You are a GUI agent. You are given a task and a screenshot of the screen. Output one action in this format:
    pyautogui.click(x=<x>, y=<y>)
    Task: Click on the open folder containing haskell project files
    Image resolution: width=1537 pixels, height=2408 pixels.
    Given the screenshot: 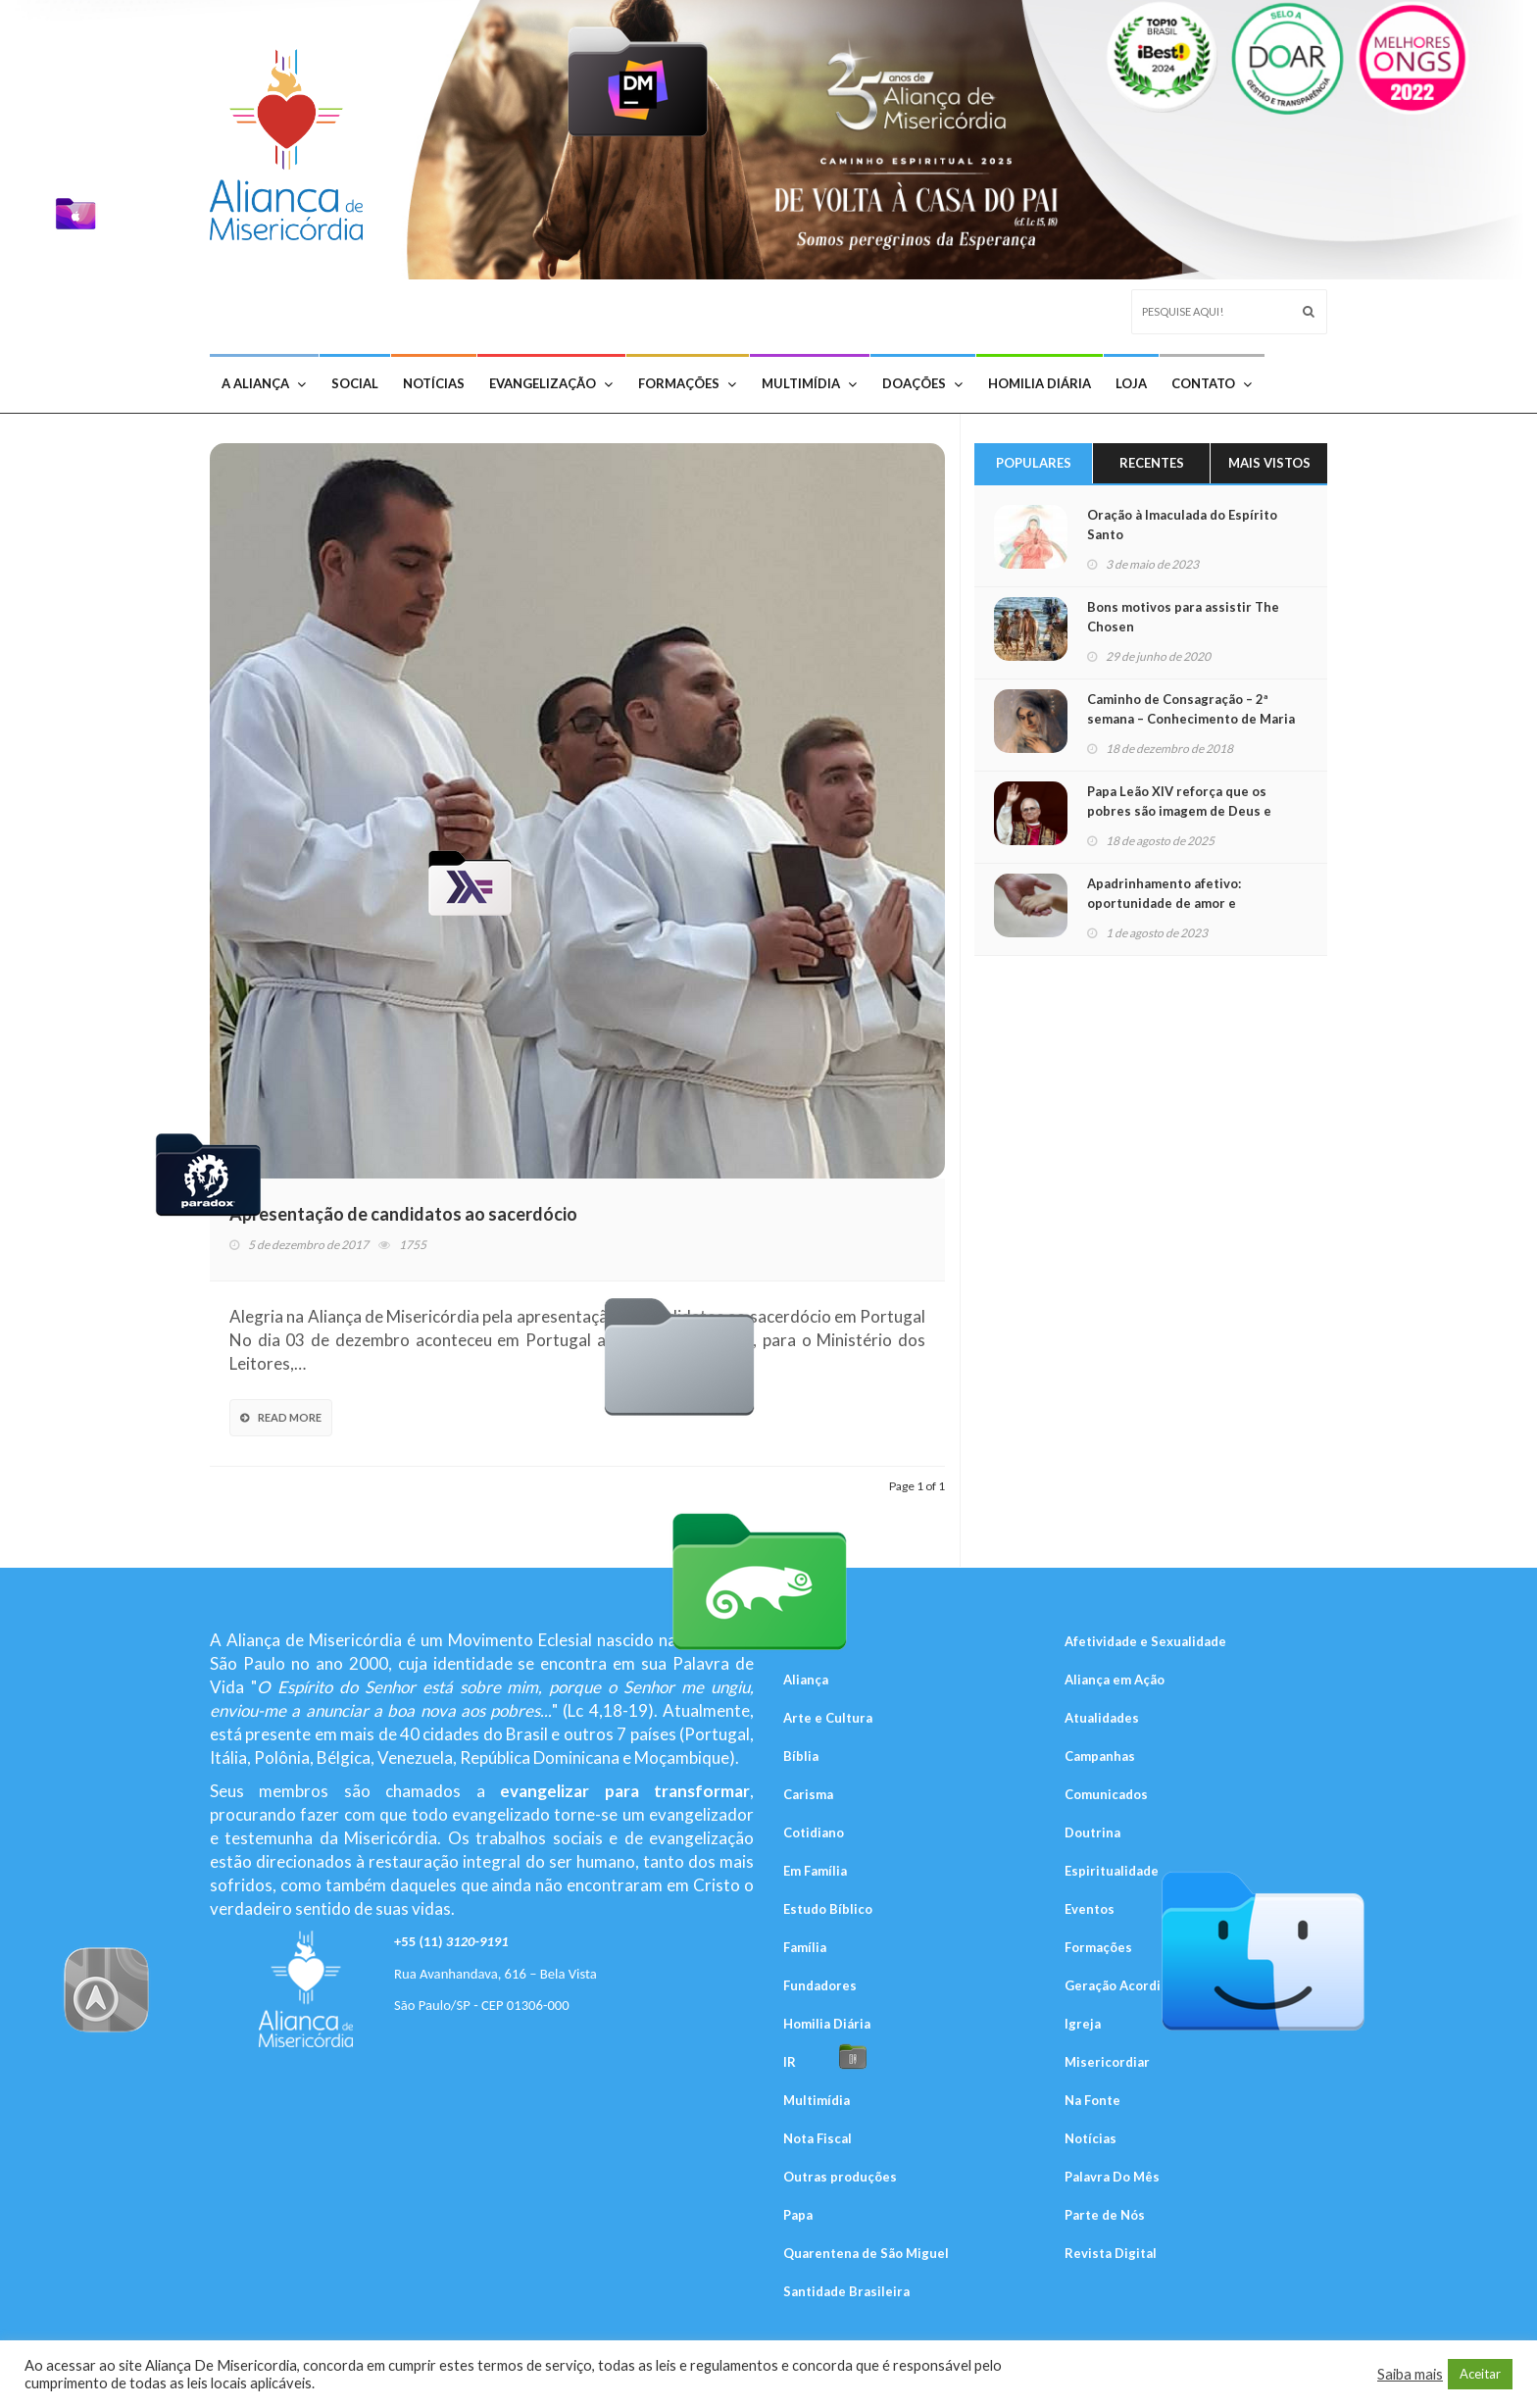 What is the action you would take?
    pyautogui.click(x=470, y=885)
    